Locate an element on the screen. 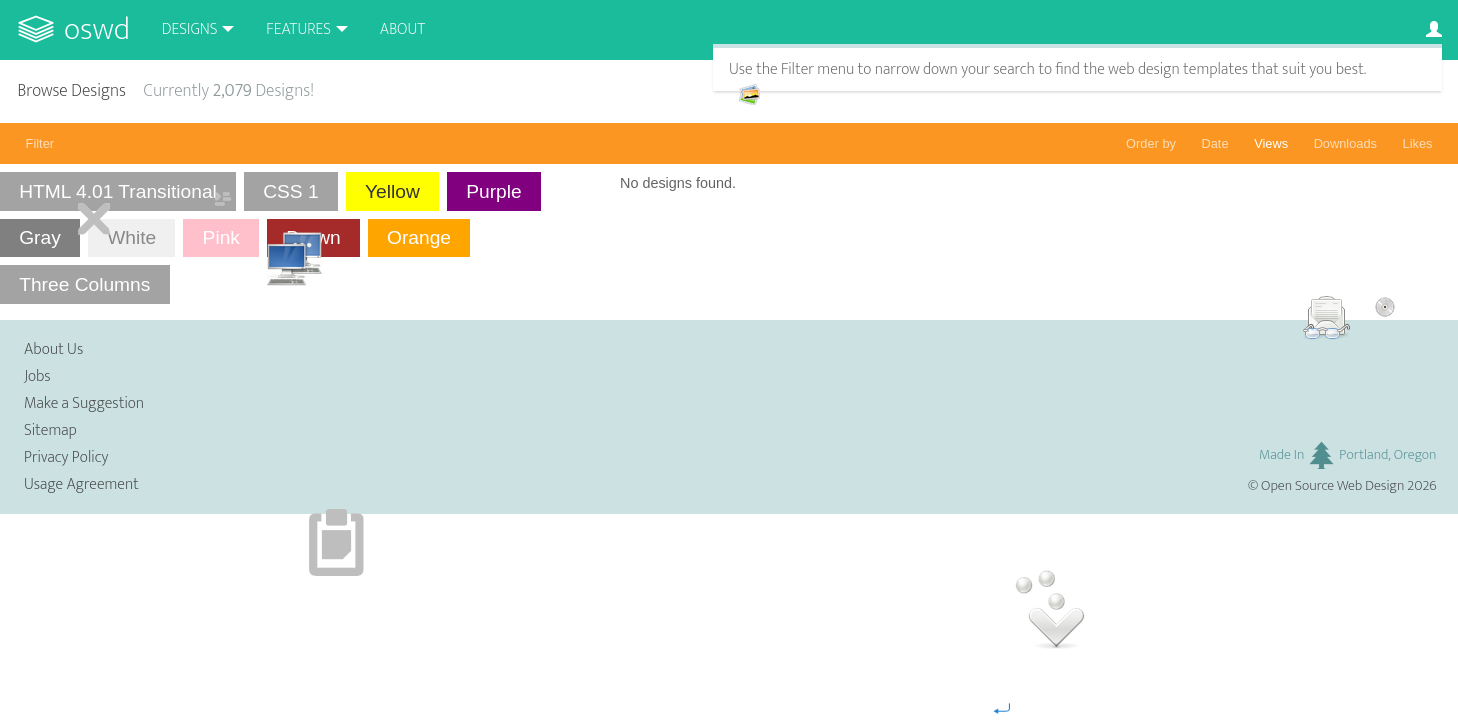  jump to a specific location or section is located at coordinates (1050, 608).